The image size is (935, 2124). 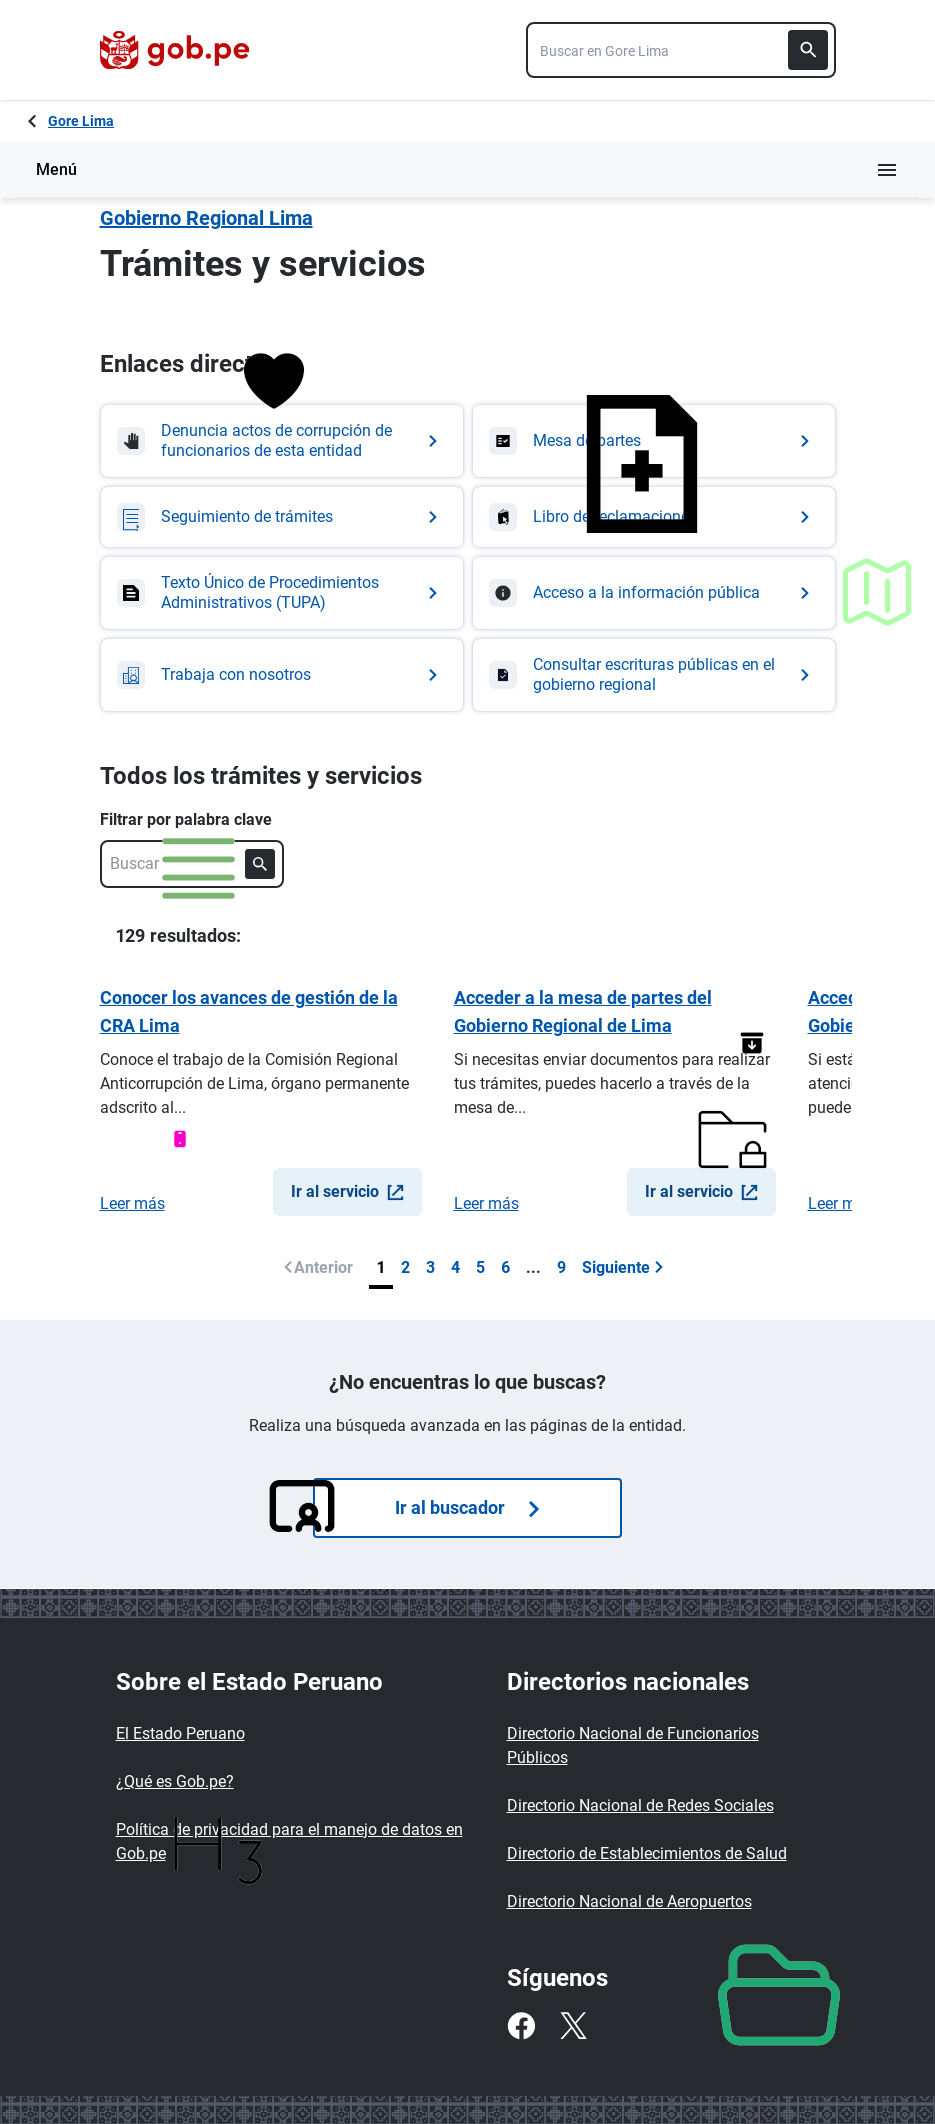 I want to click on archive selected item, so click(x=752, y=1043).